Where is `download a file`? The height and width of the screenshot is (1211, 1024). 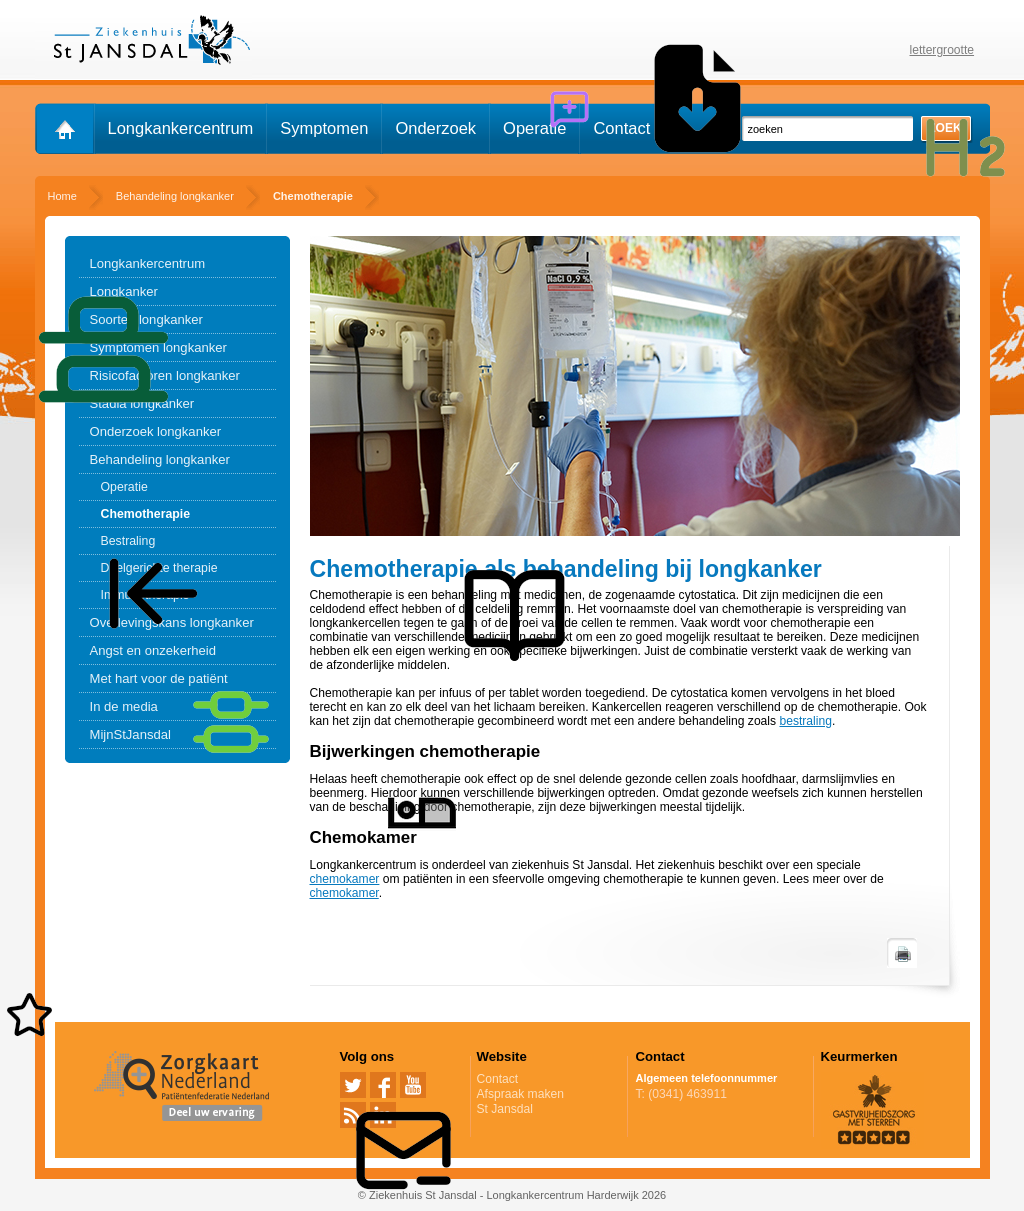 download a file is located at coordinates (697, 98).